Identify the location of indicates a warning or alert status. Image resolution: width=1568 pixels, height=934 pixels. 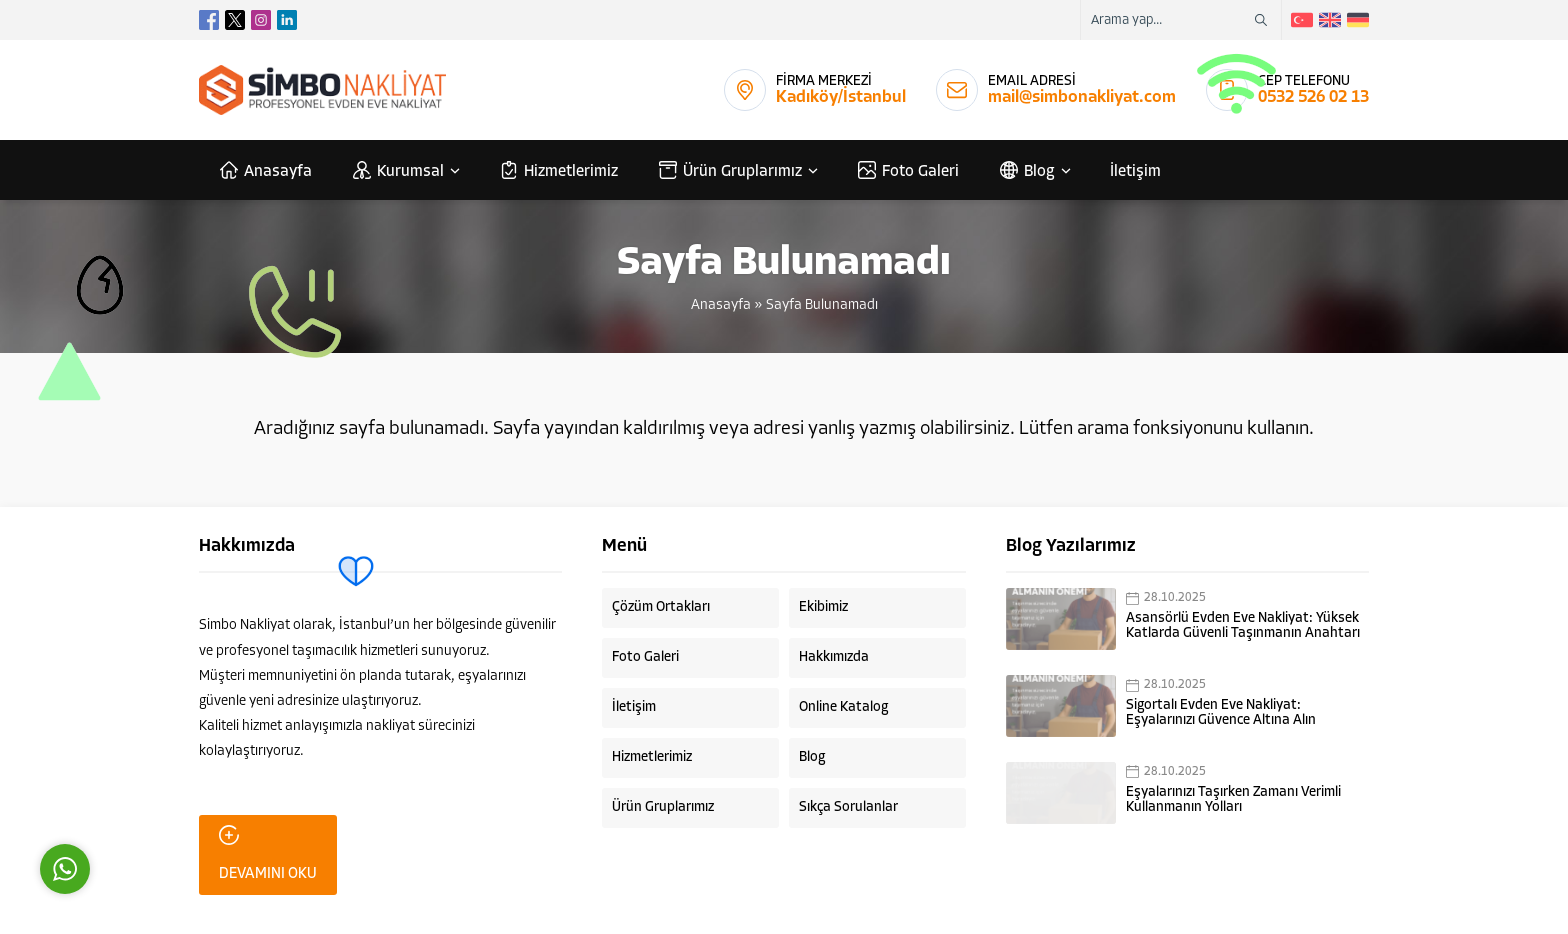
(69, 371).